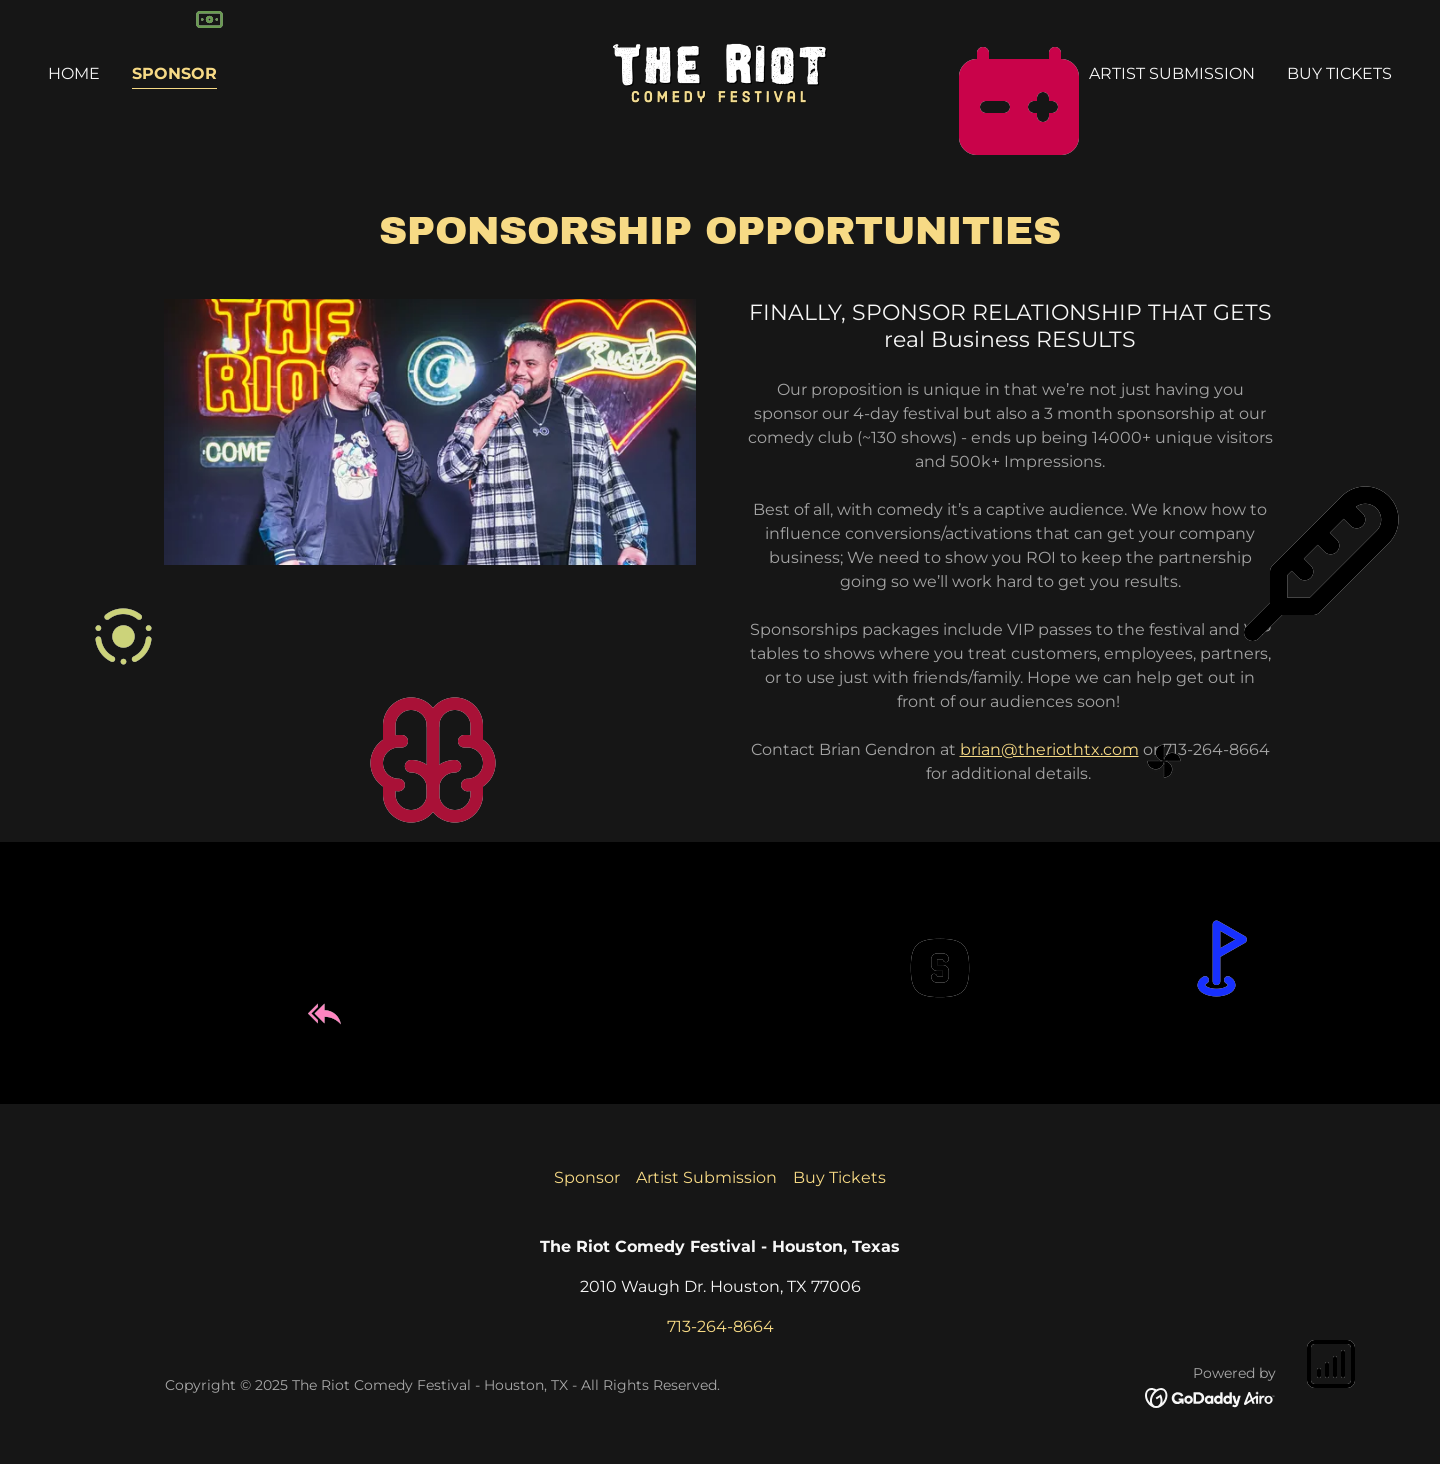 This screenshot has width=1440, height=1464. Describe the element at coordinates (1216, 958) in the screenshot. I see `view golf course or club information` at that location.